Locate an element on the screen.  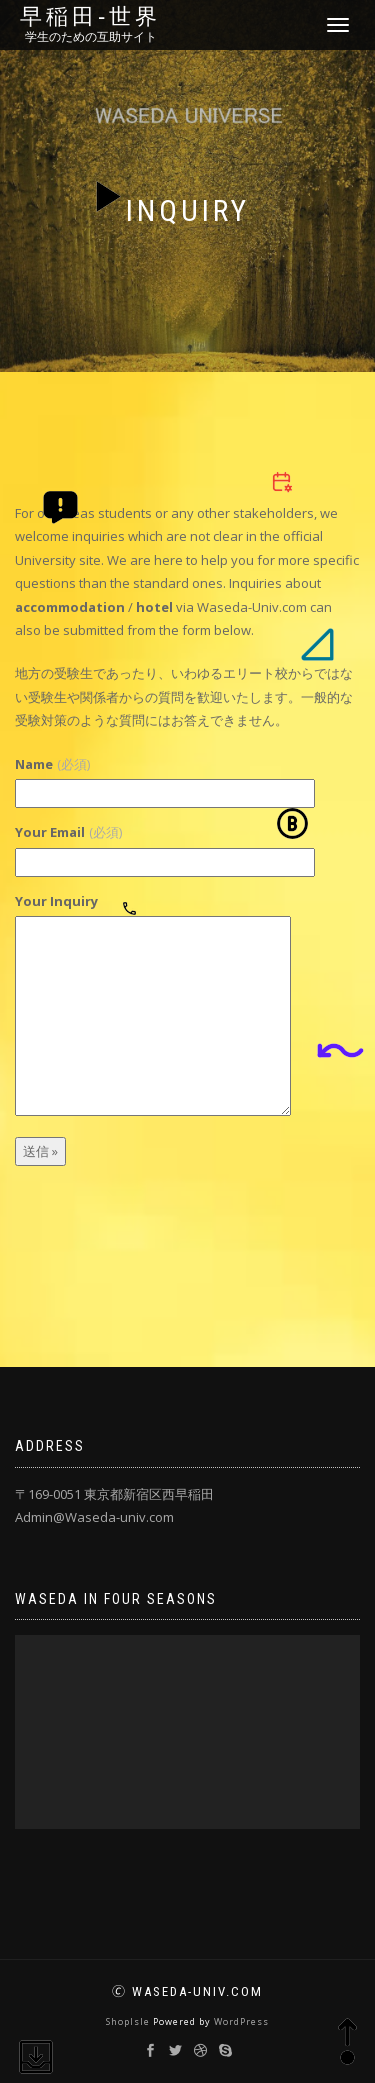
download file to inbox or tray is located at coordinates (36, 2057).